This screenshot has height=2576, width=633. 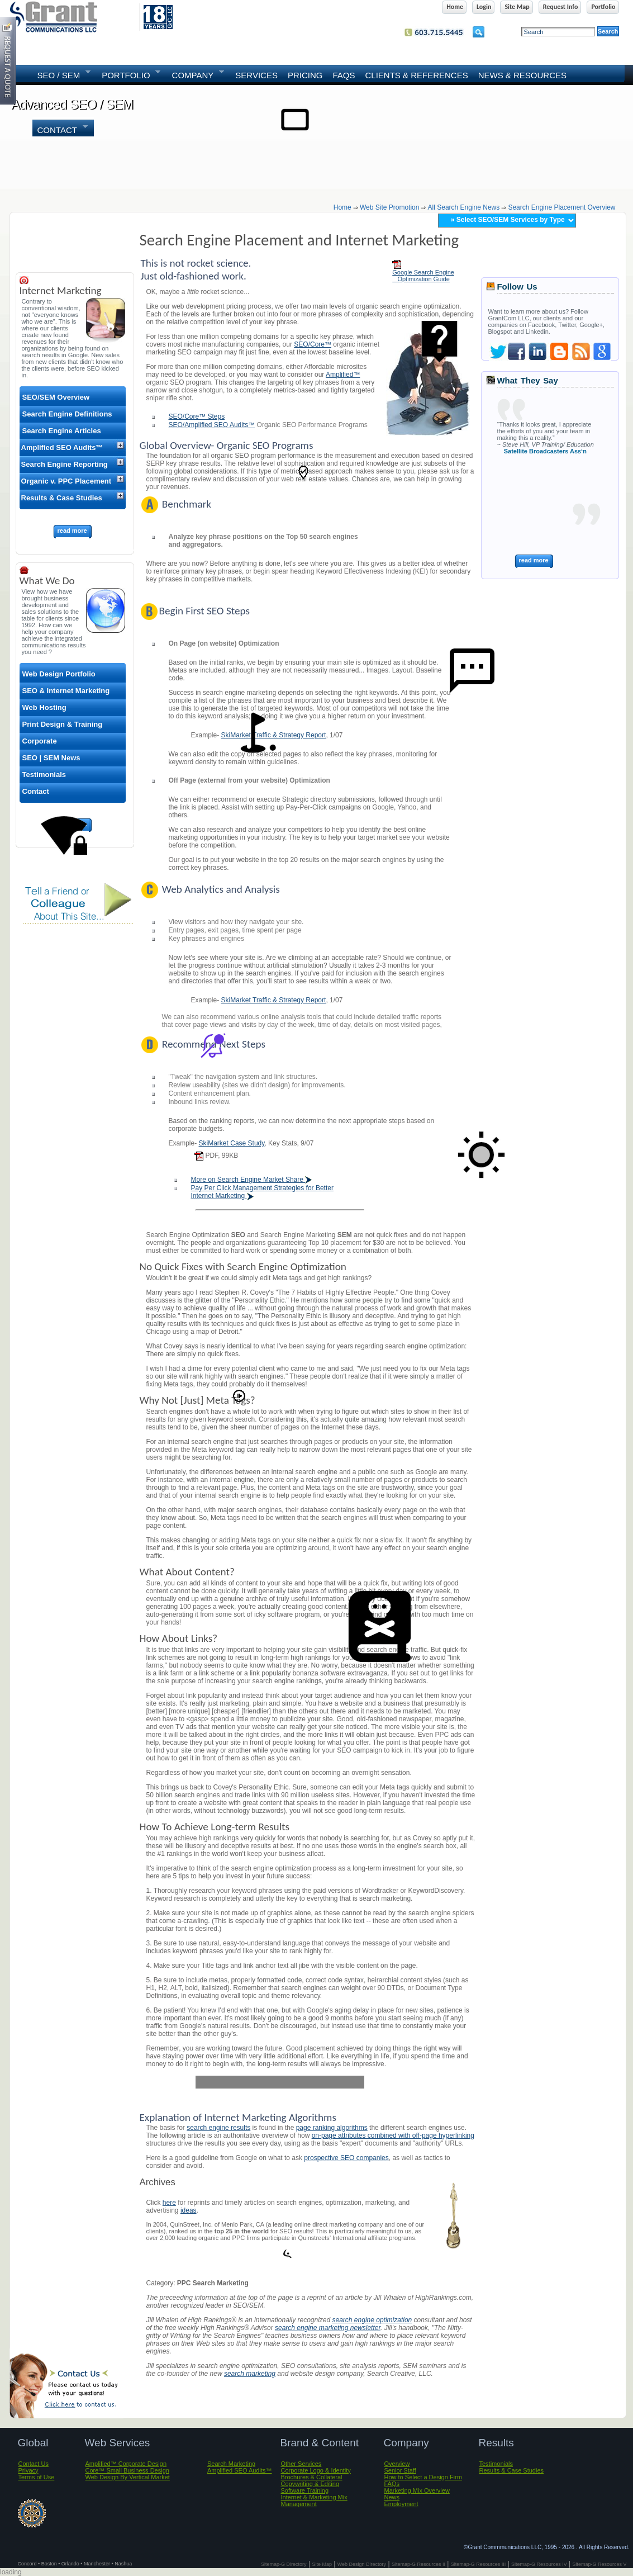 What do you see at coordinates (64, 835) in the screenshot?
I see `connect to a password-protected wifi network` at bounding box center [64, 835].